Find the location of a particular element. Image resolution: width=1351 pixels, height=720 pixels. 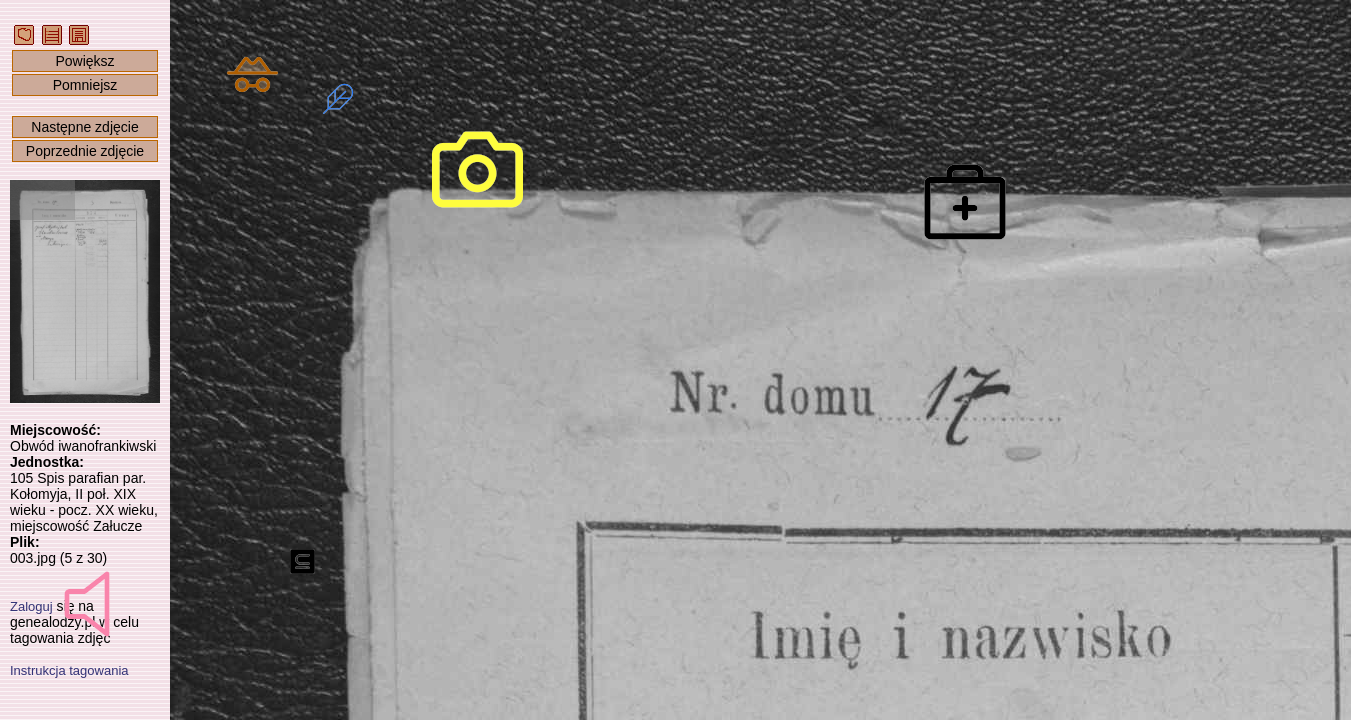

access health or medical resources is located at coordinates (965, 205).